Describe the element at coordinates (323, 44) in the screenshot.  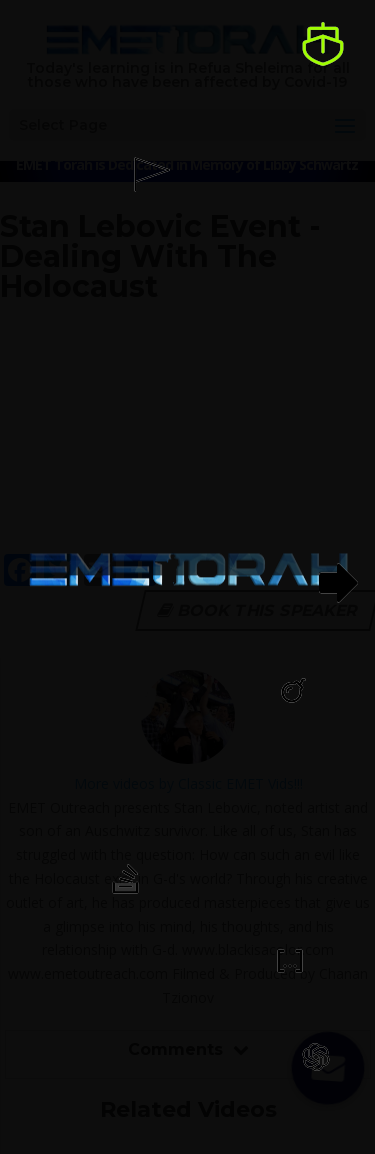
I see `access boat or marine transportation options` at that location.